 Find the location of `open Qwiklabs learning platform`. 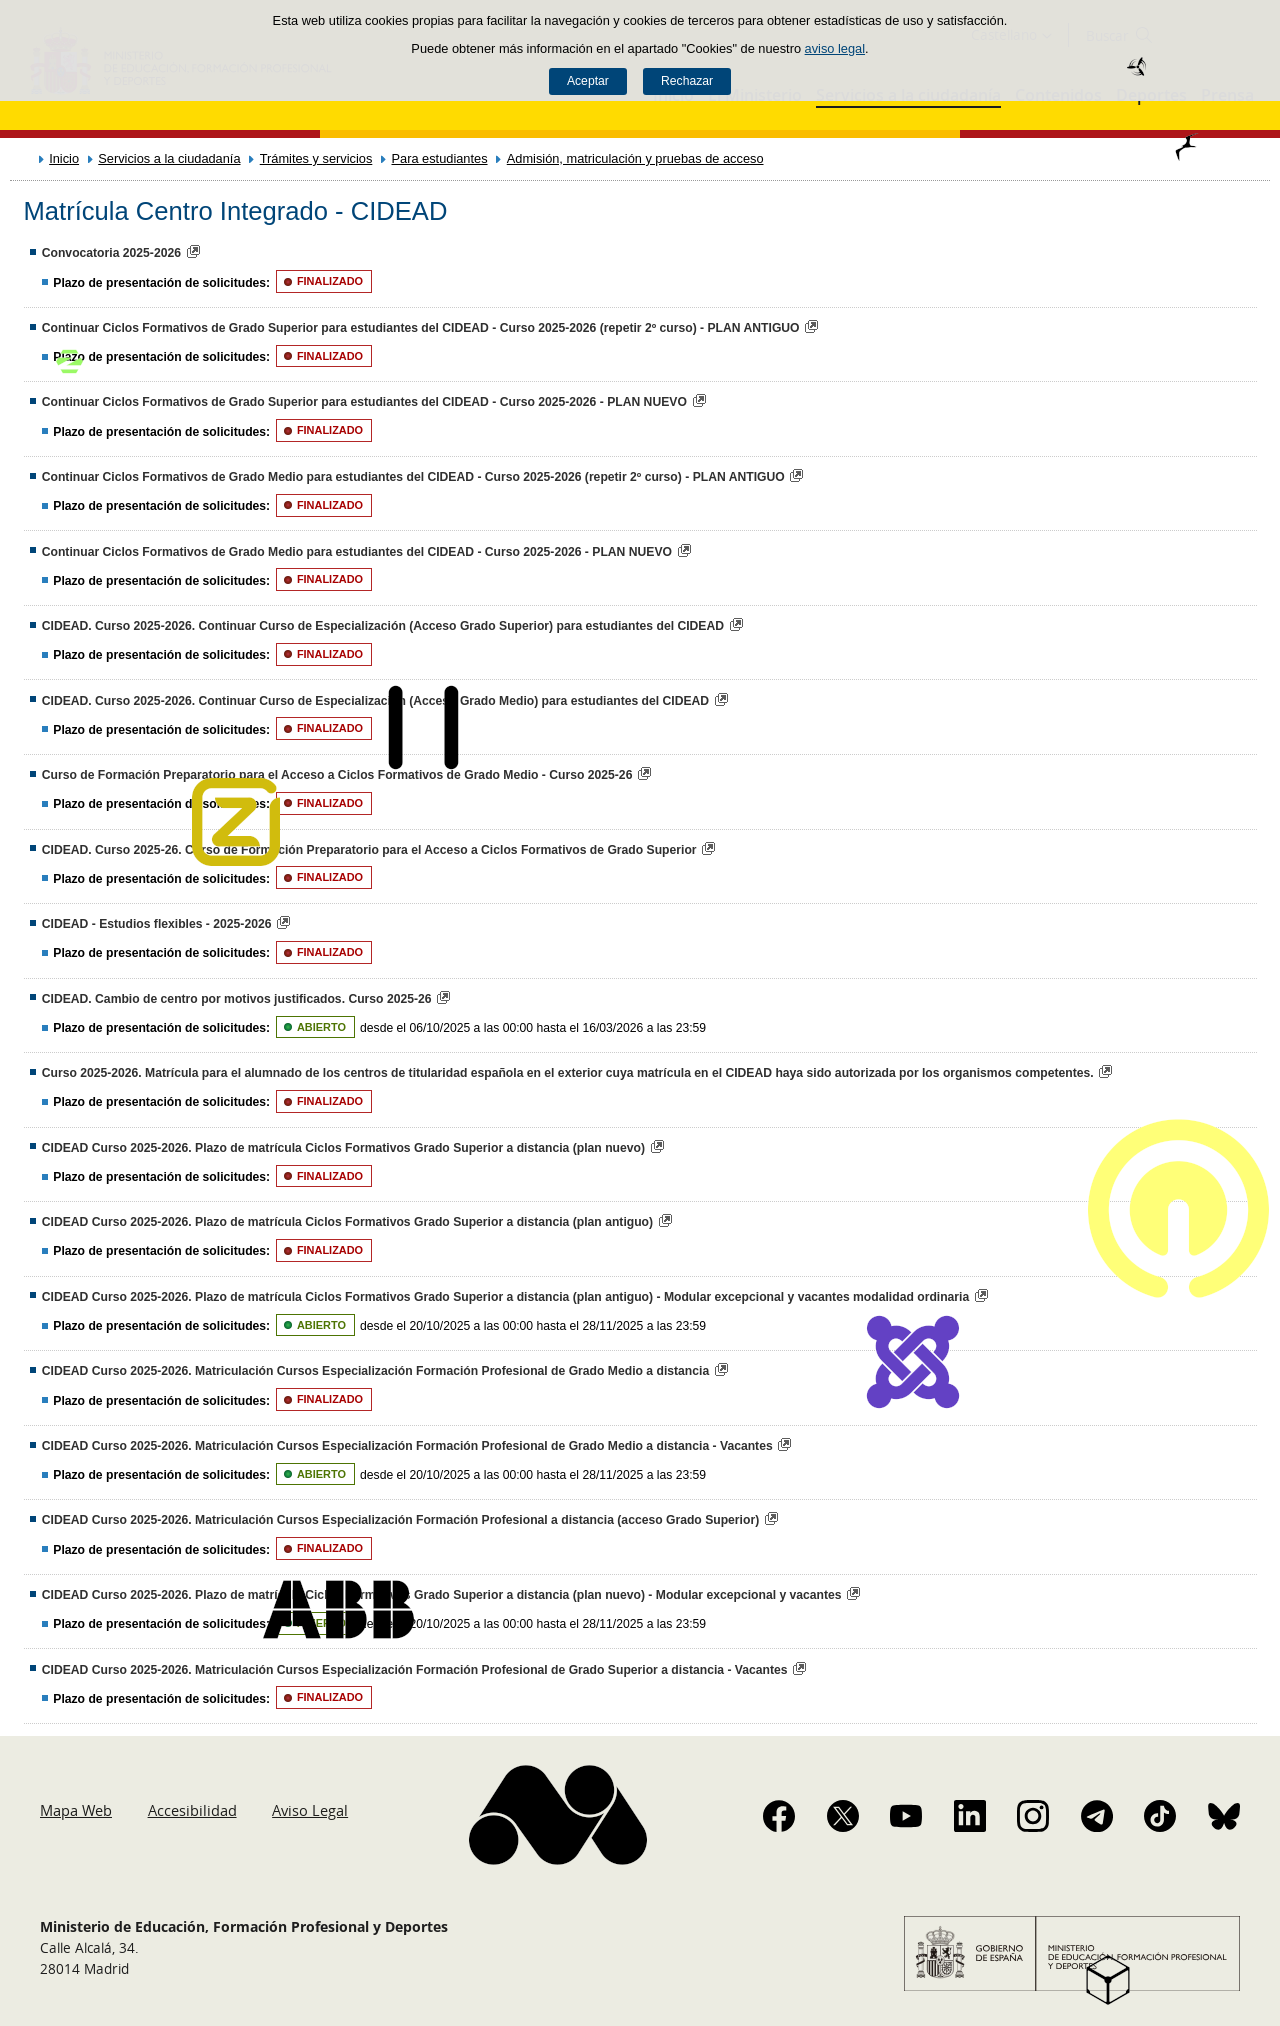

open Qwiklabs learning platform is located at coordinates (1178, 1208).